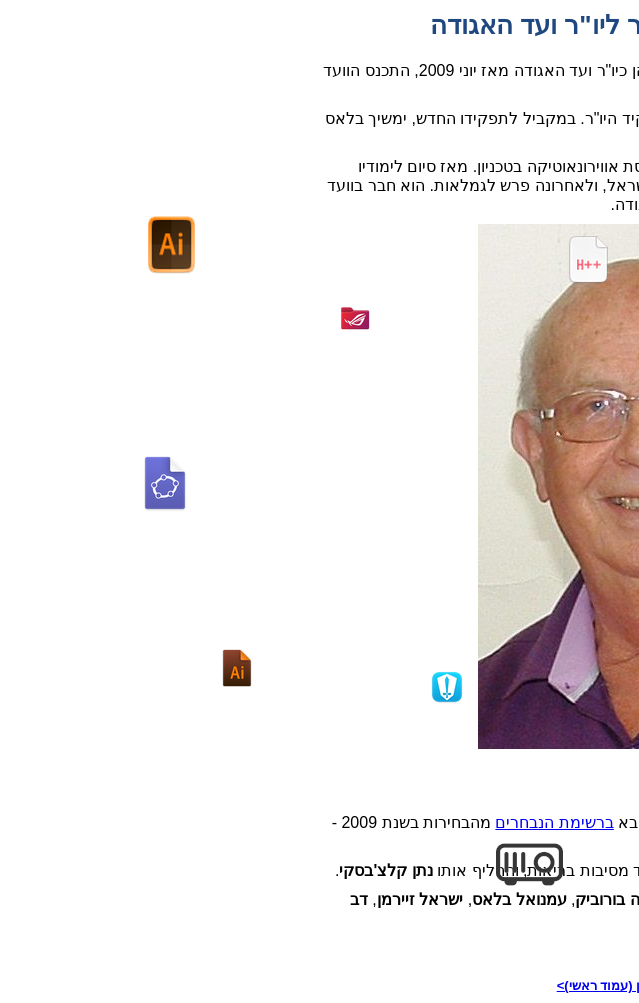 Image resolution: width=639 pixels, height=1003 pixels. I want to click on open an Adobe Illustrator file, so click(237, 668).